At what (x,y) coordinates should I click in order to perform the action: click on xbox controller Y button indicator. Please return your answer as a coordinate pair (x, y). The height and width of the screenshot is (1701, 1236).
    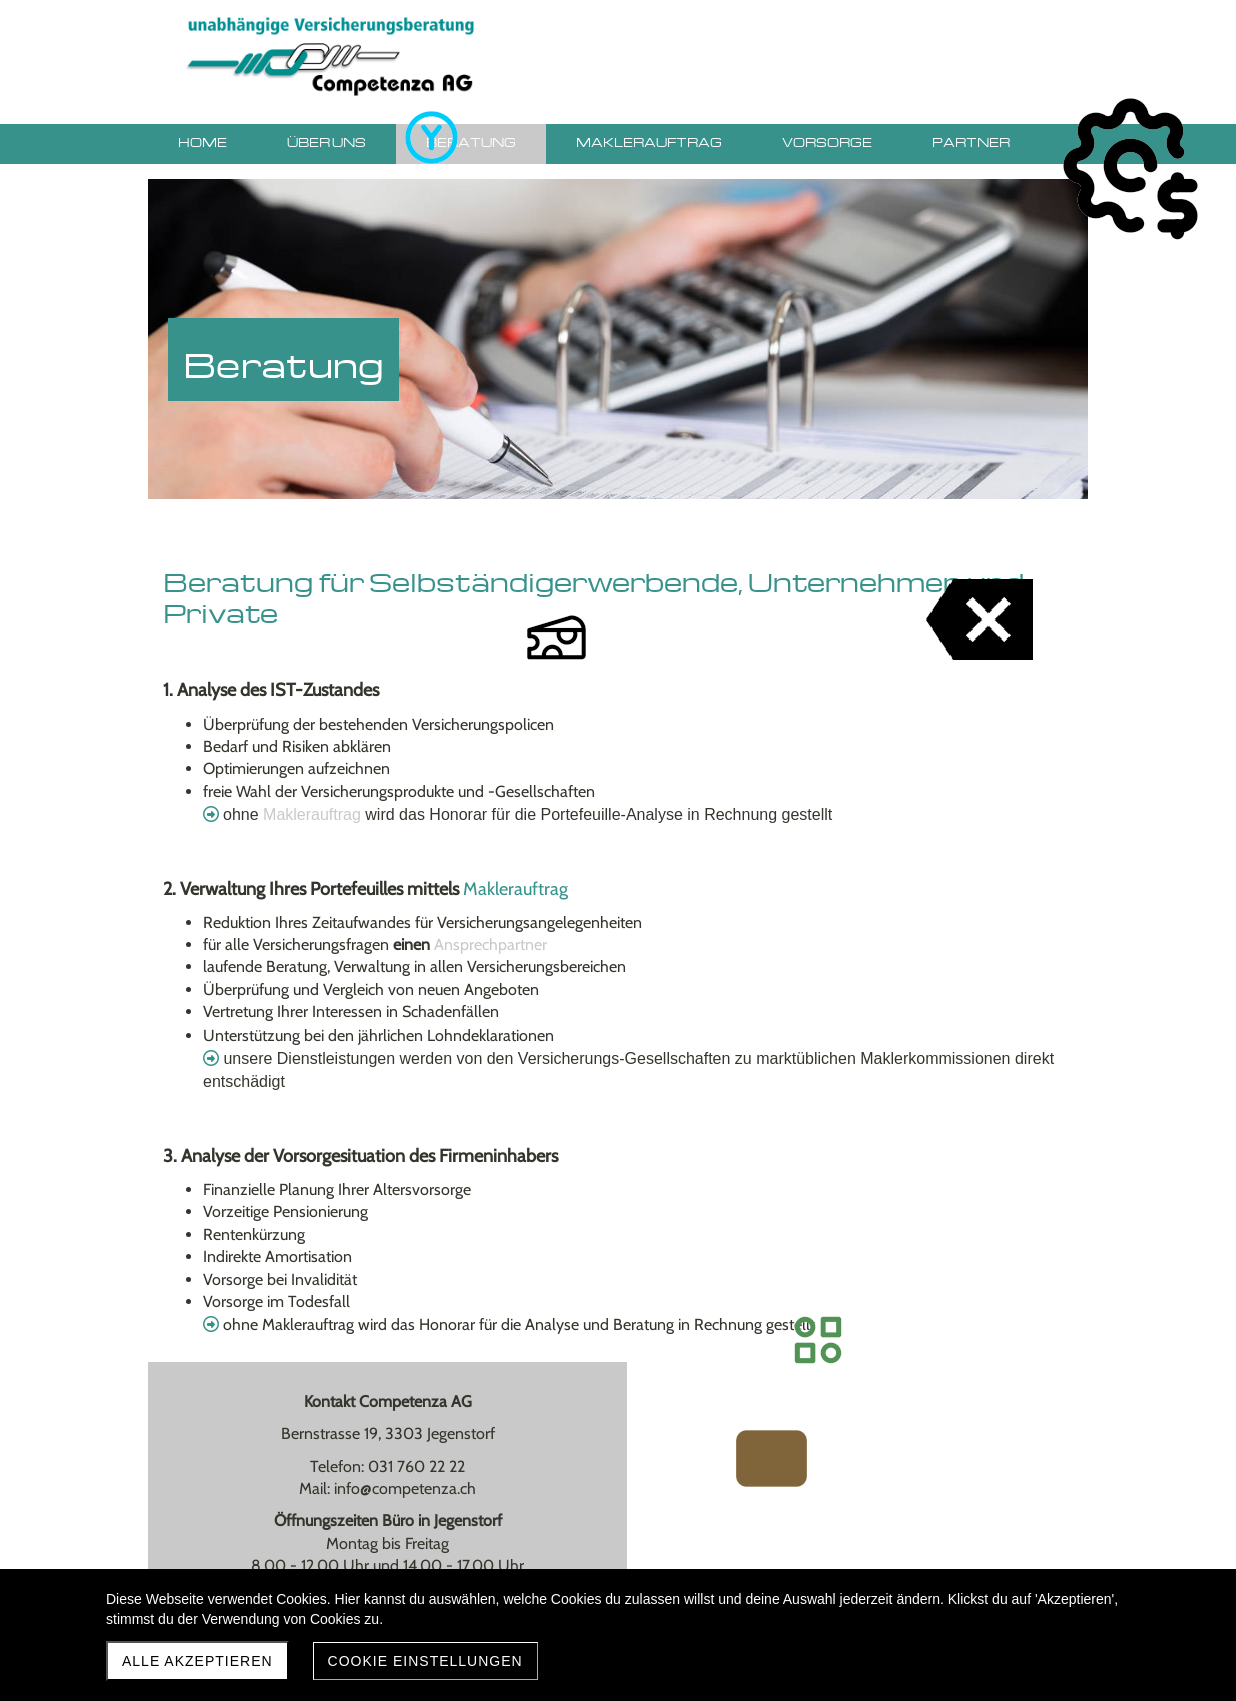
    Looking at the image, I should click on (431, 137).